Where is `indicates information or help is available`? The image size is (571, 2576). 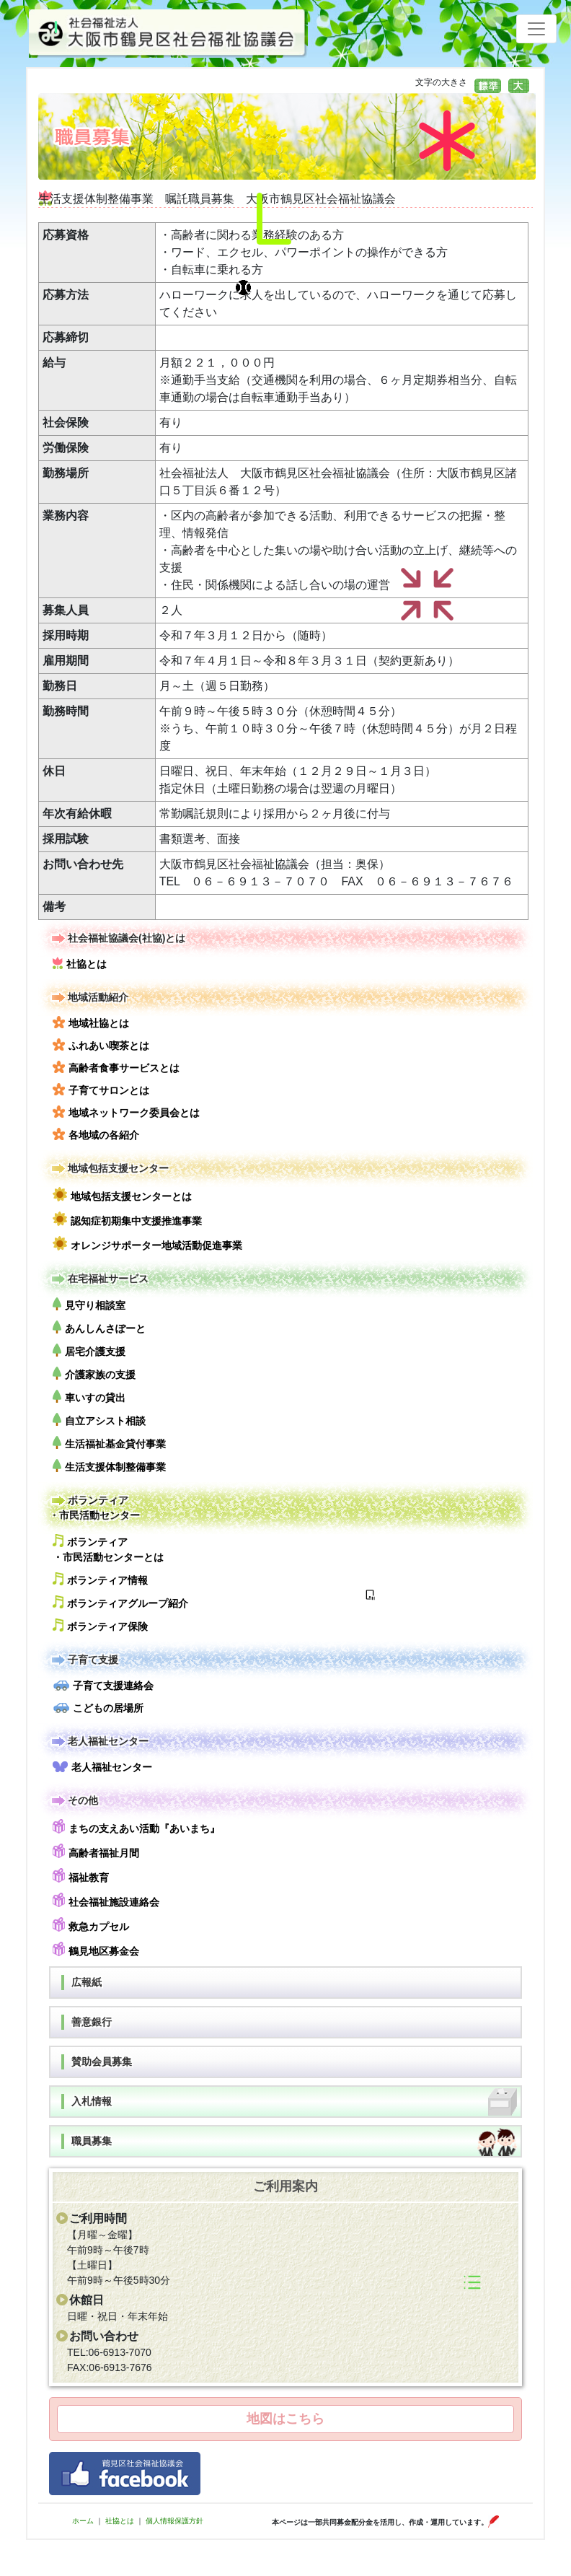 indicates information or help is available is located at coordinates (56, 27).